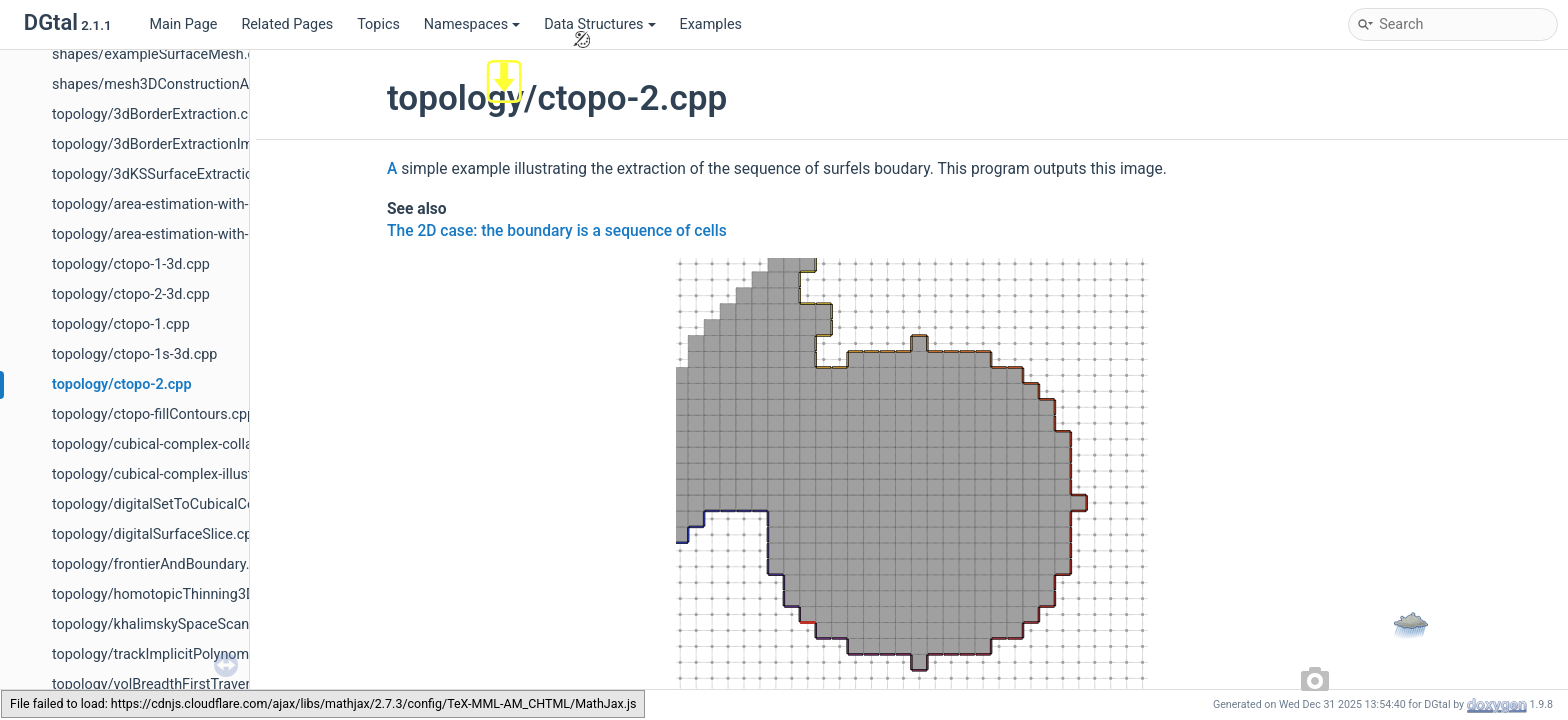 Image resolution: width=1568 pixels, height=720 pixels. I want to click on open your pictures folder, so click(1315, 679).